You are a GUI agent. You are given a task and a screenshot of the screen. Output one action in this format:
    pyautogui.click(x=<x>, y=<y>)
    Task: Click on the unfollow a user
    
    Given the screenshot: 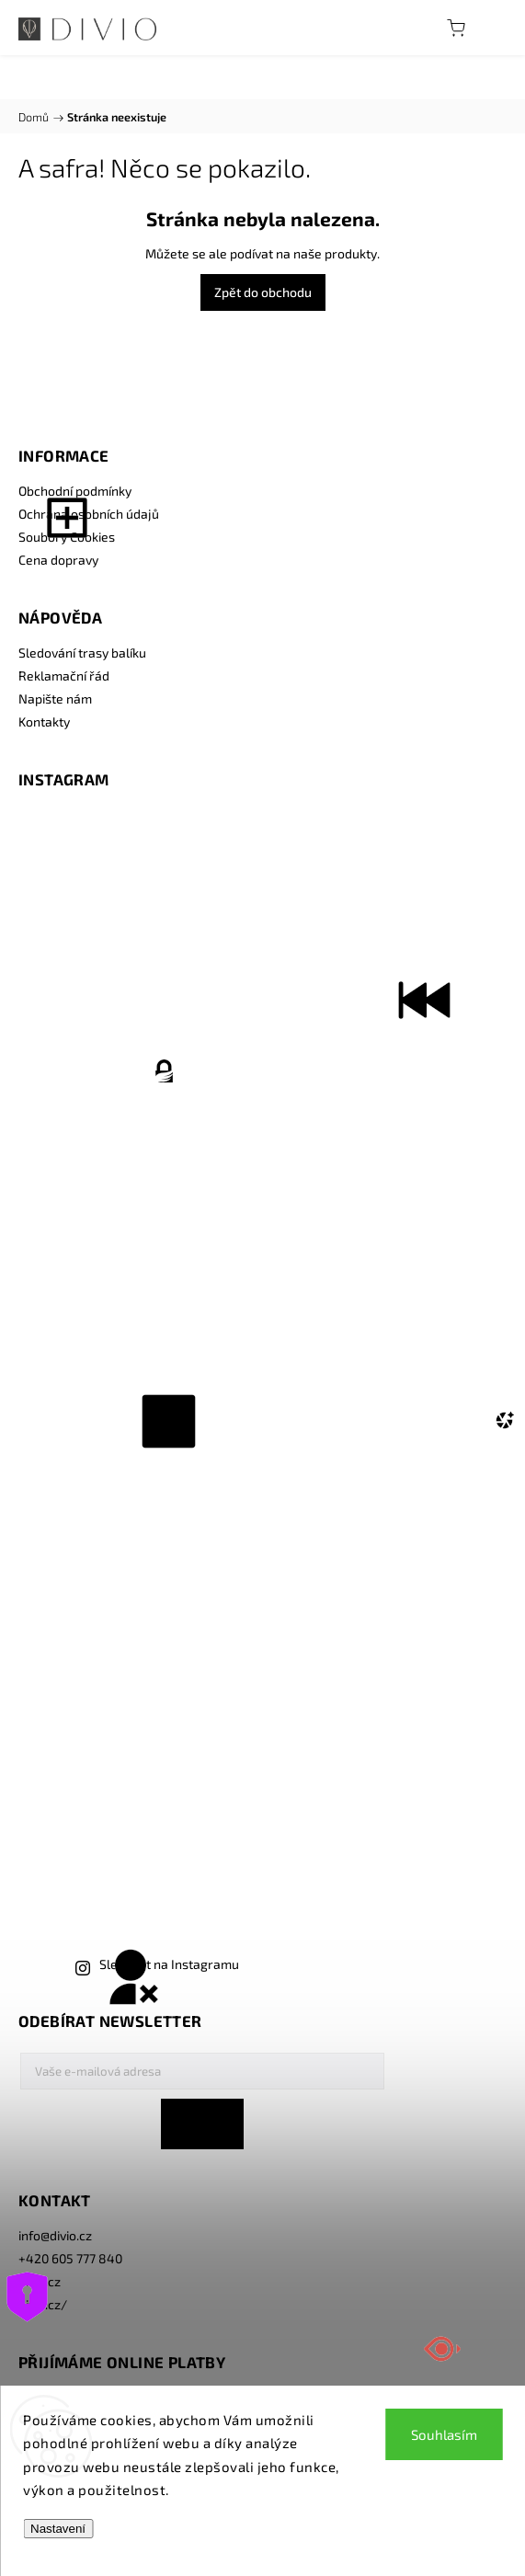 What is the action you would take?
    pyautogui.click(x=131, y=1978)
    